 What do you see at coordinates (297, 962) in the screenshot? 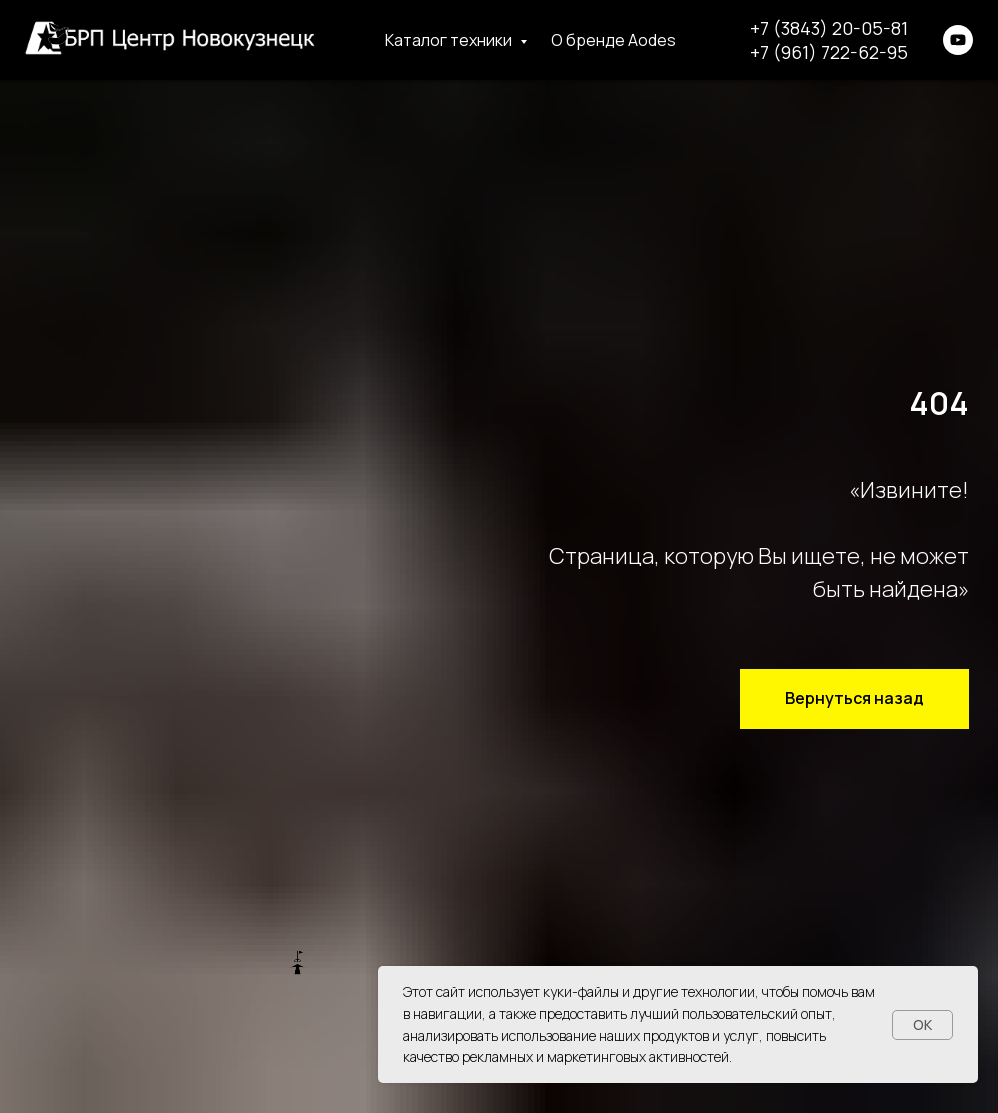
I see `navigate to objective marker` at bounding box center [297, 962].